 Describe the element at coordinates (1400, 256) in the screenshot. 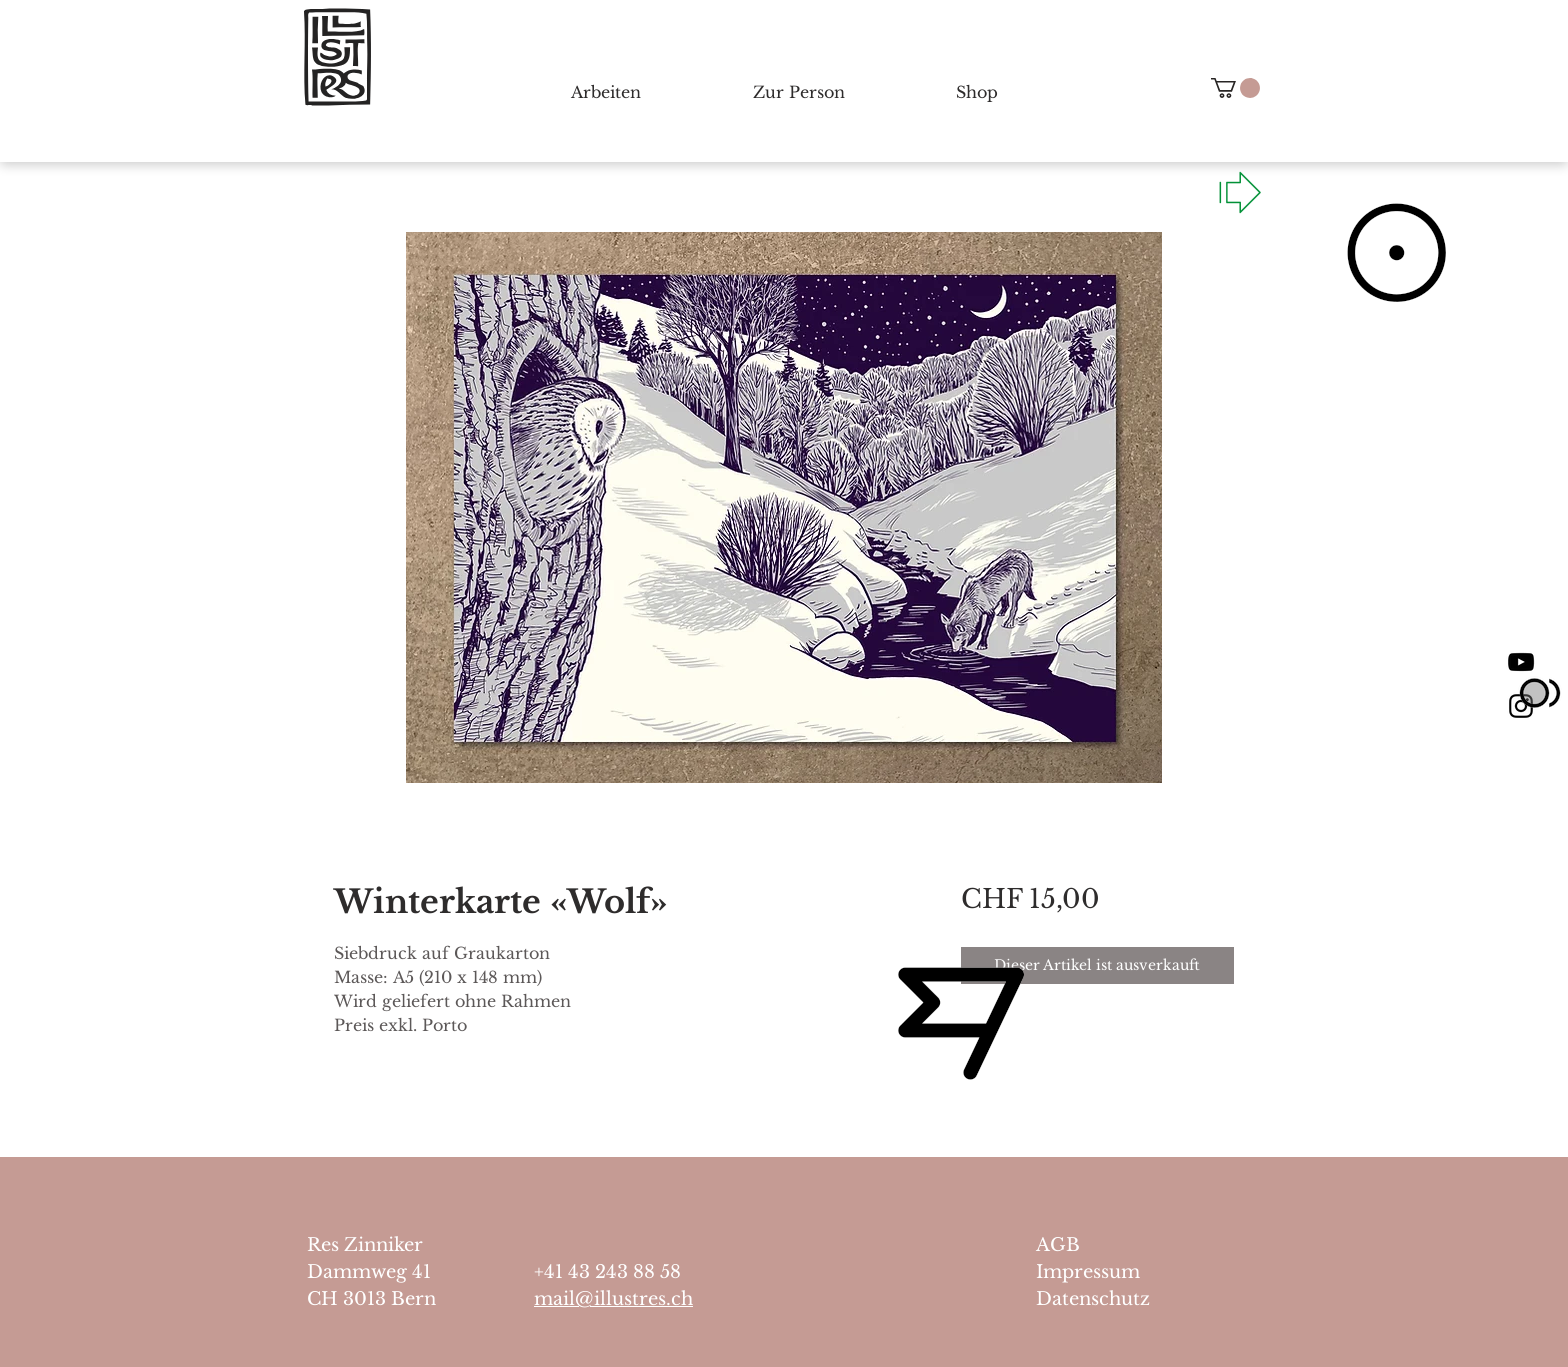

I see `view open issues or bugs` at that location.